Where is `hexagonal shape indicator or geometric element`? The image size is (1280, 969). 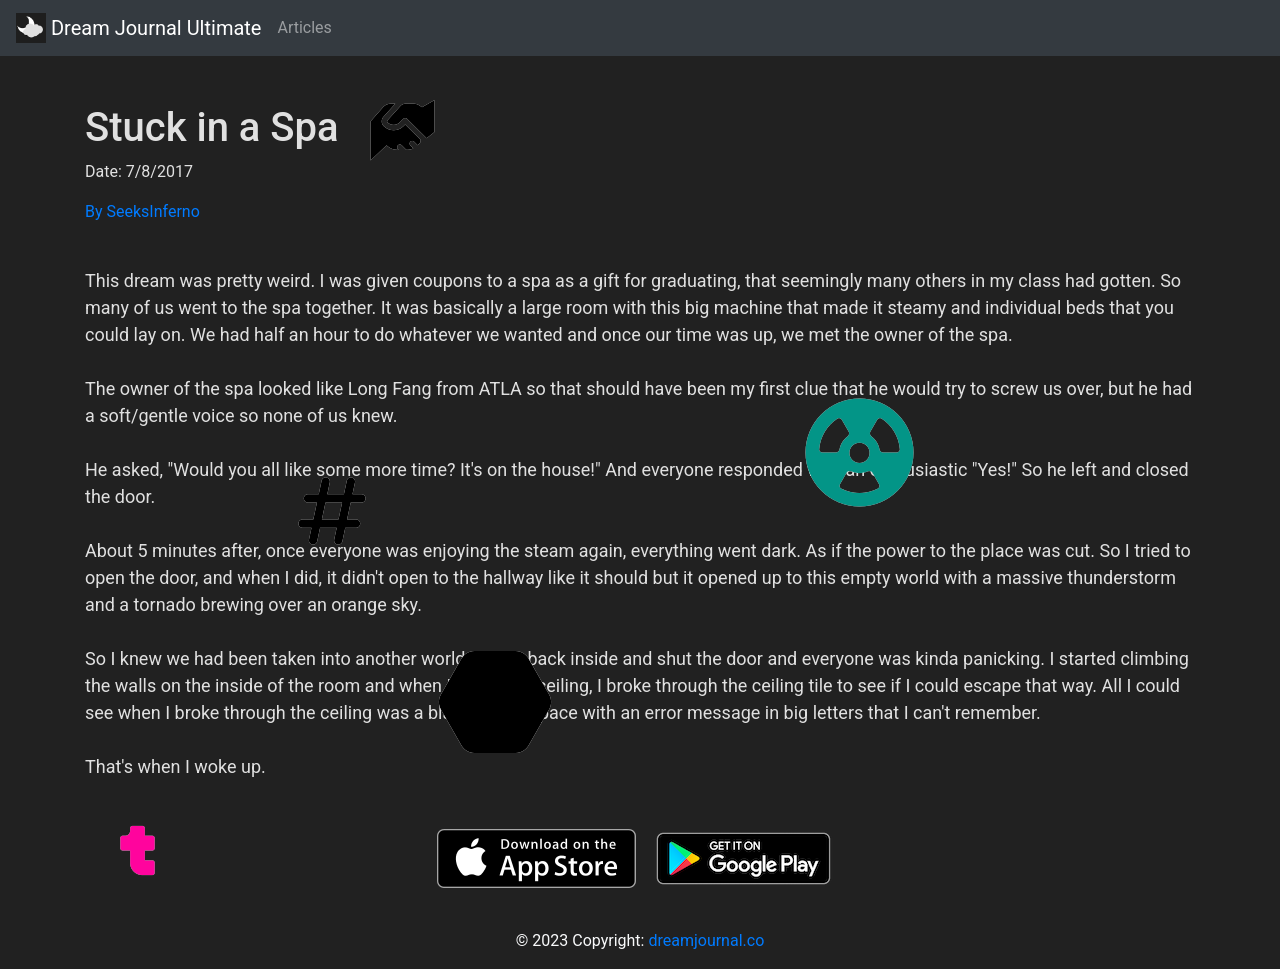 hexagonal shape indicator or geometric element is located at coordinates (495, 702).